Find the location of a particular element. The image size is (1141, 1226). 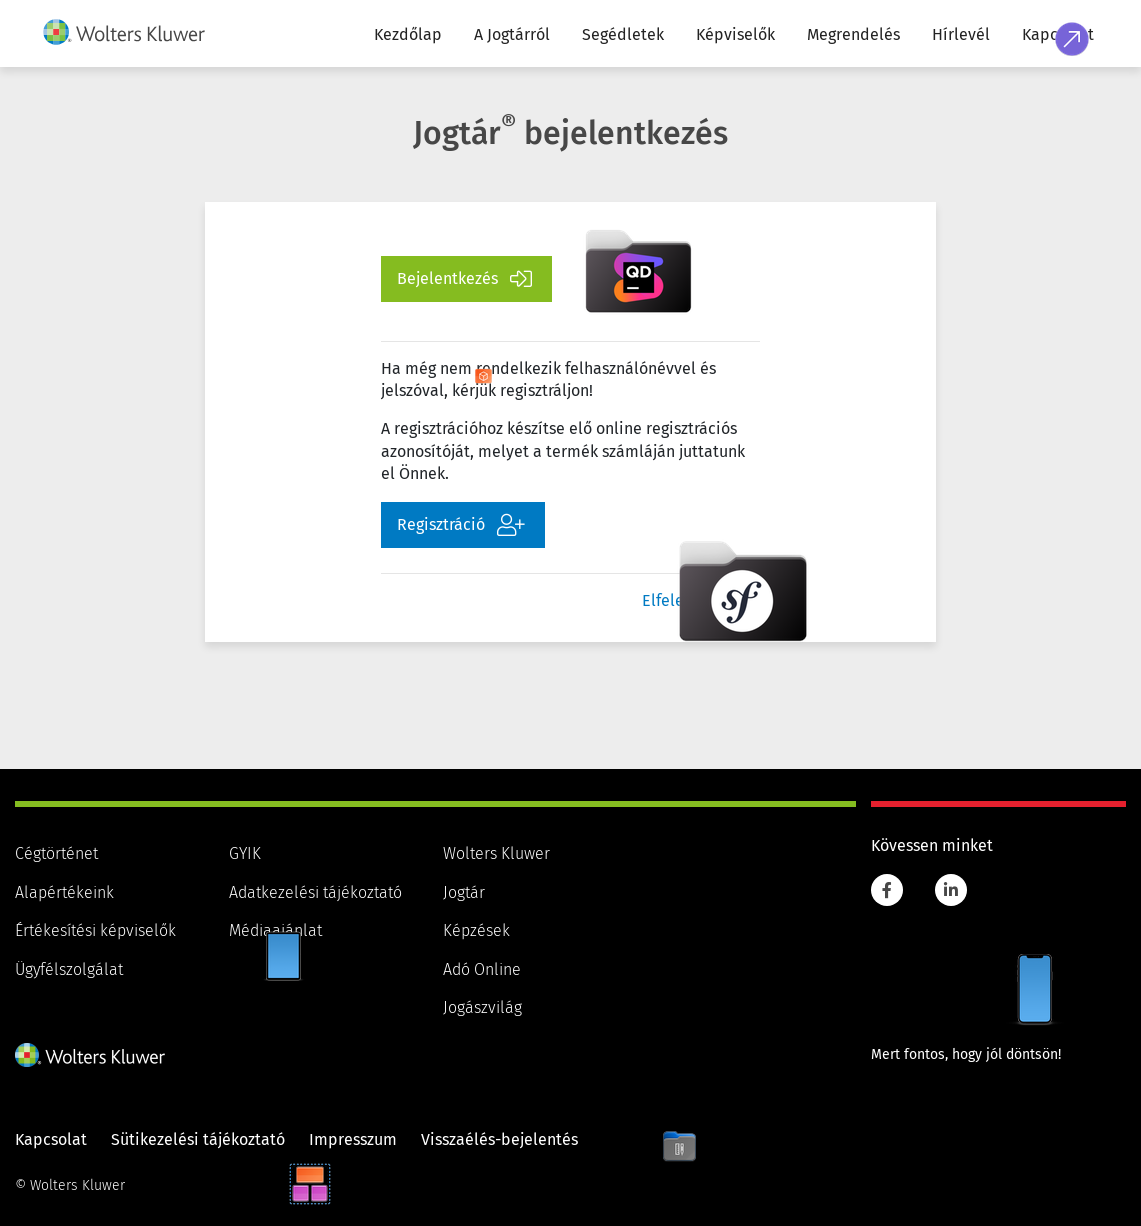

indicates a symbolic link or shortcut to another file is located at coordinates (1072, 39).